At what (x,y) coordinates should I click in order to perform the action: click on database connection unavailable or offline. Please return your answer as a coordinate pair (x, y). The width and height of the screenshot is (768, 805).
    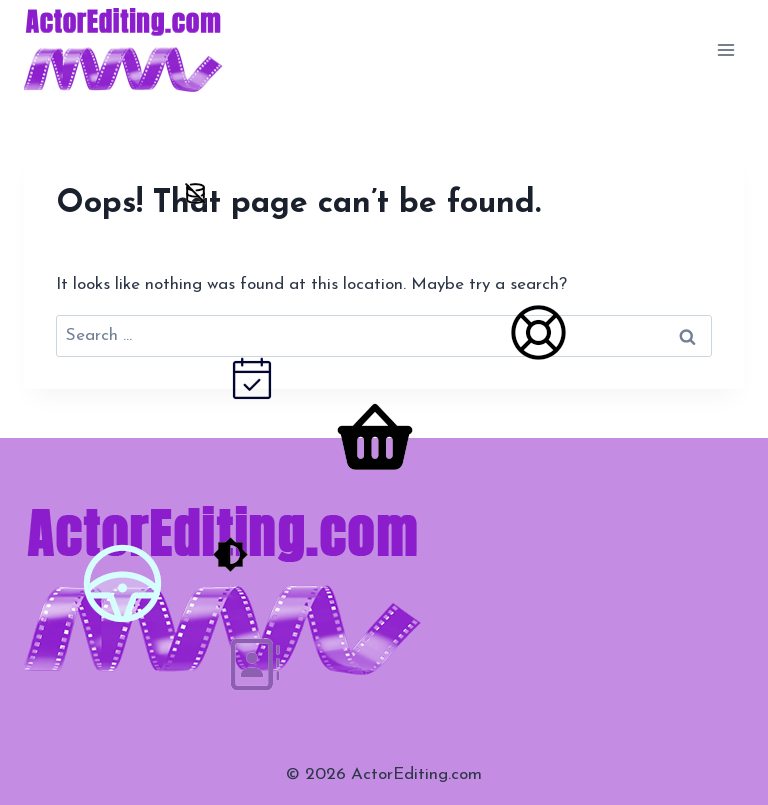
    Looking at the image, I should click on (195, 193).